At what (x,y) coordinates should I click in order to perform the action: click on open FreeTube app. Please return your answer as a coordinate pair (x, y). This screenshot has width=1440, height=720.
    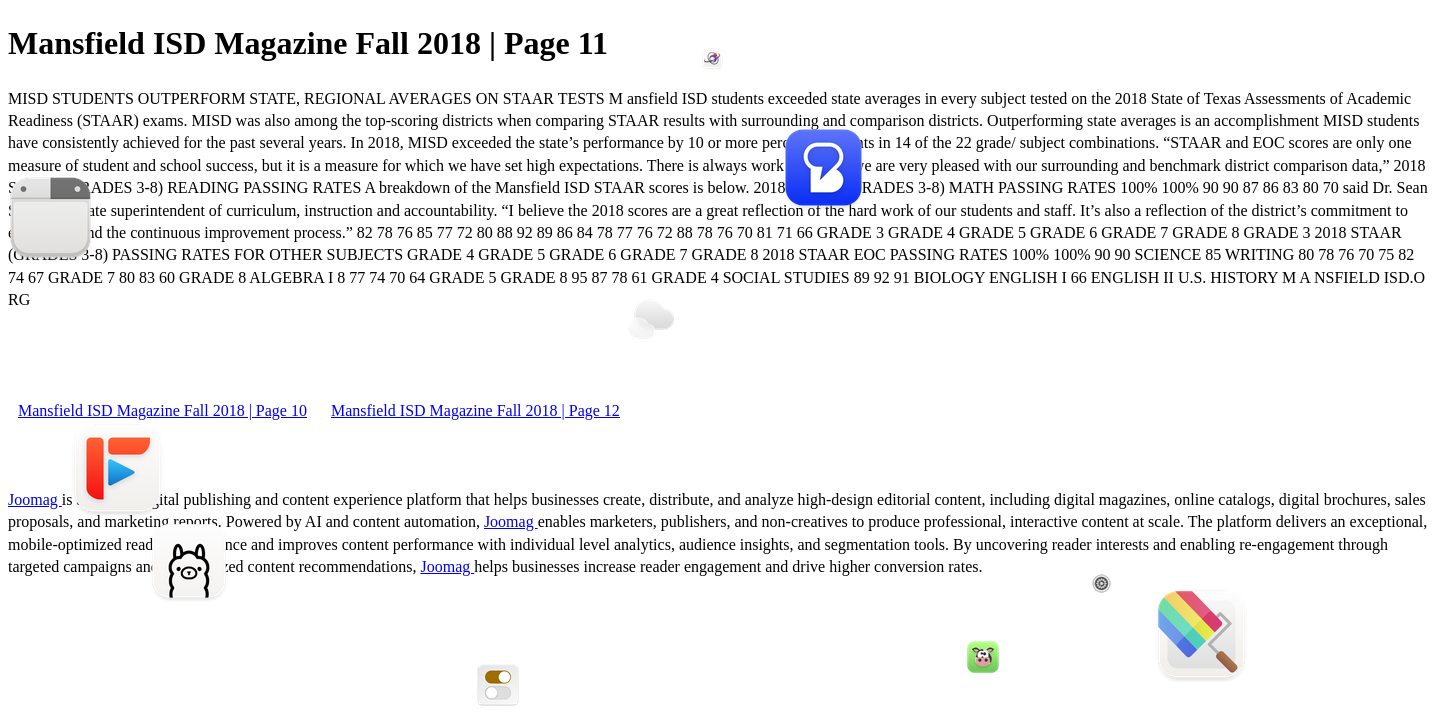
    Looking at the image, I should click on (117, 468).